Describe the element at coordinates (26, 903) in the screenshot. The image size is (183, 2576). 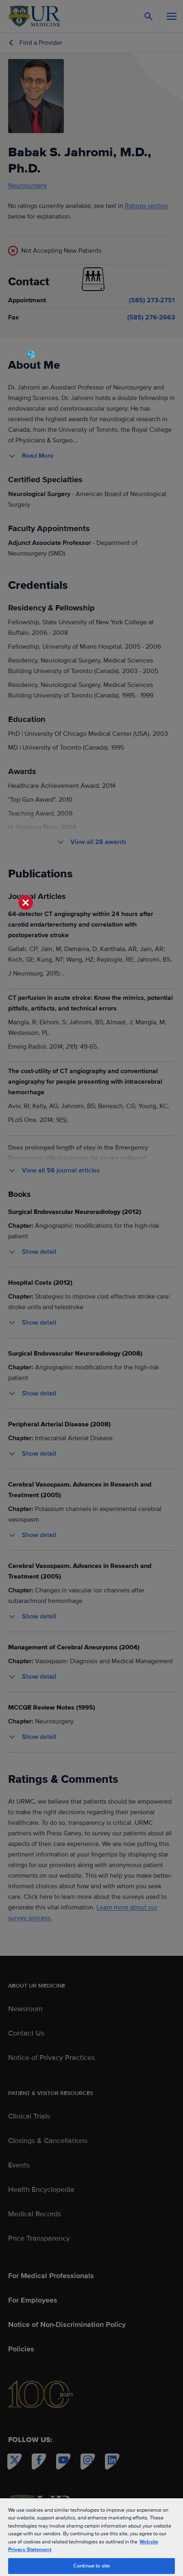
I see `close the current window or dialog` at that location.